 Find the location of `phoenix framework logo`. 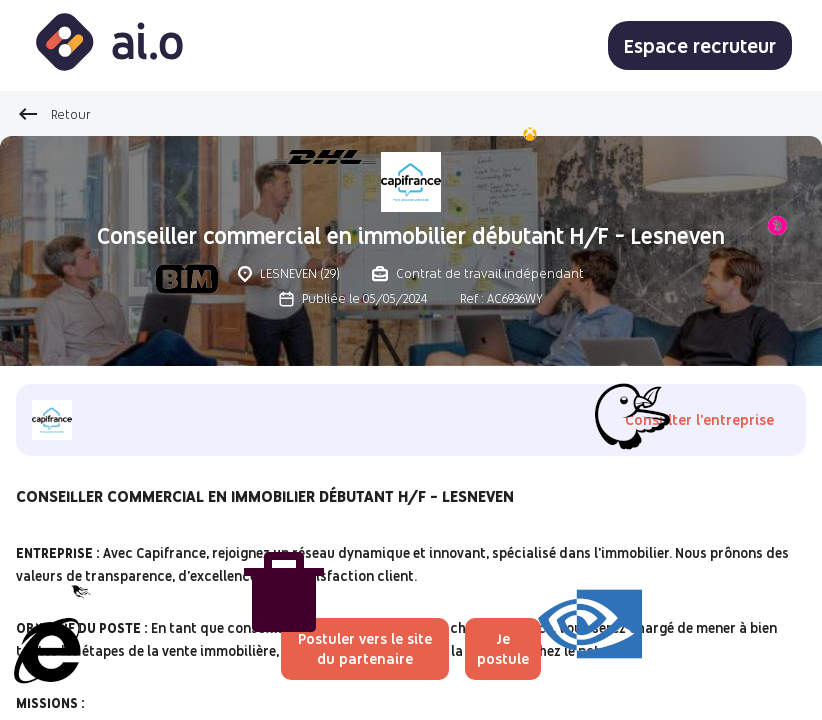

phoenix framework logo is located at coordinates (81, 592).